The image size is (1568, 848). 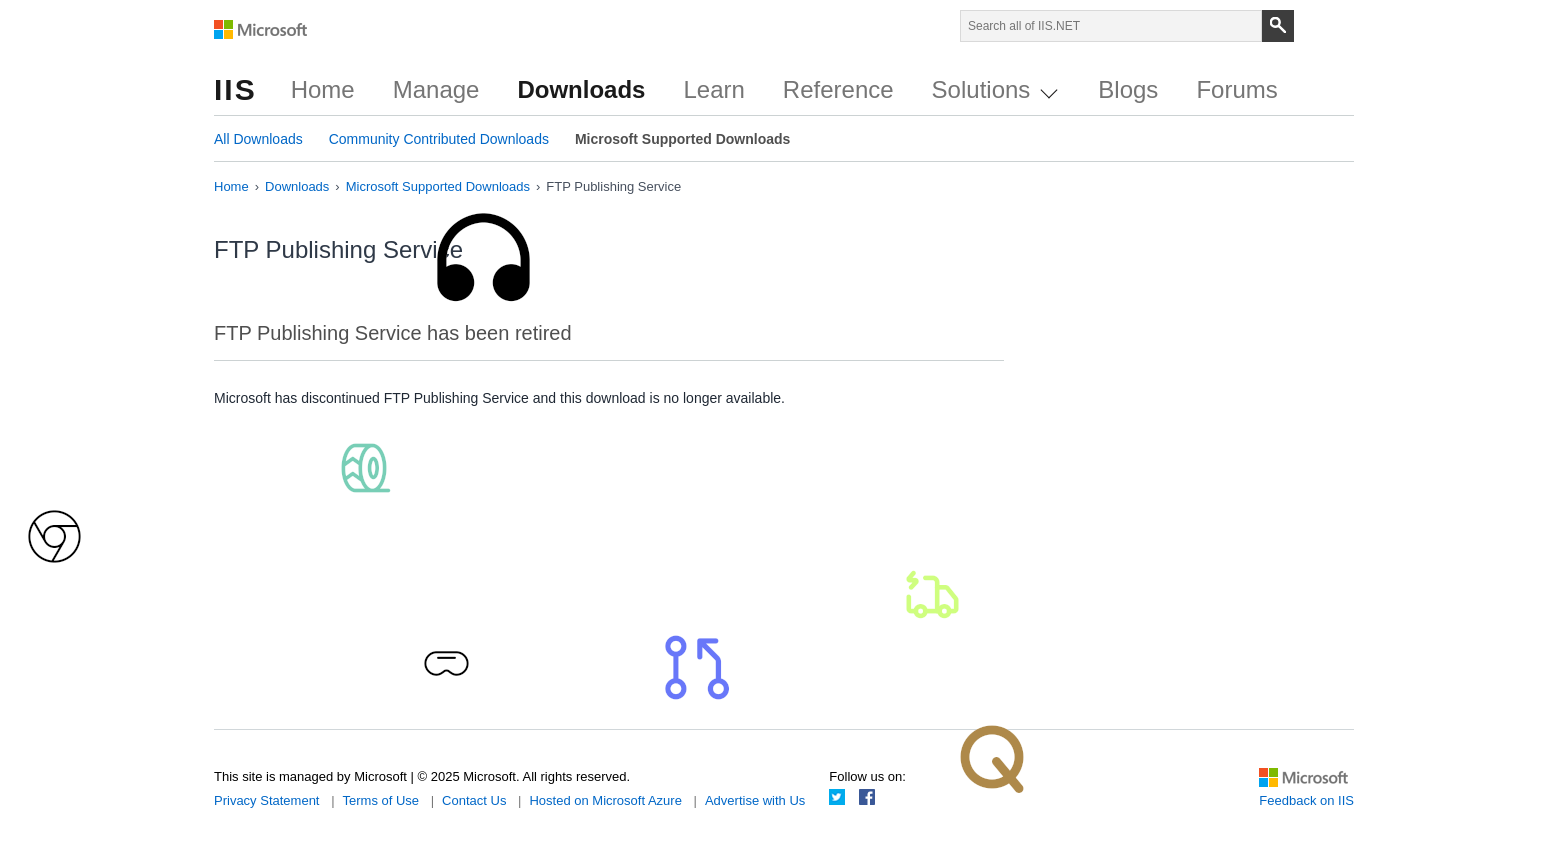 I want to click on view tire pressure or status, so click(x=364, y=468).